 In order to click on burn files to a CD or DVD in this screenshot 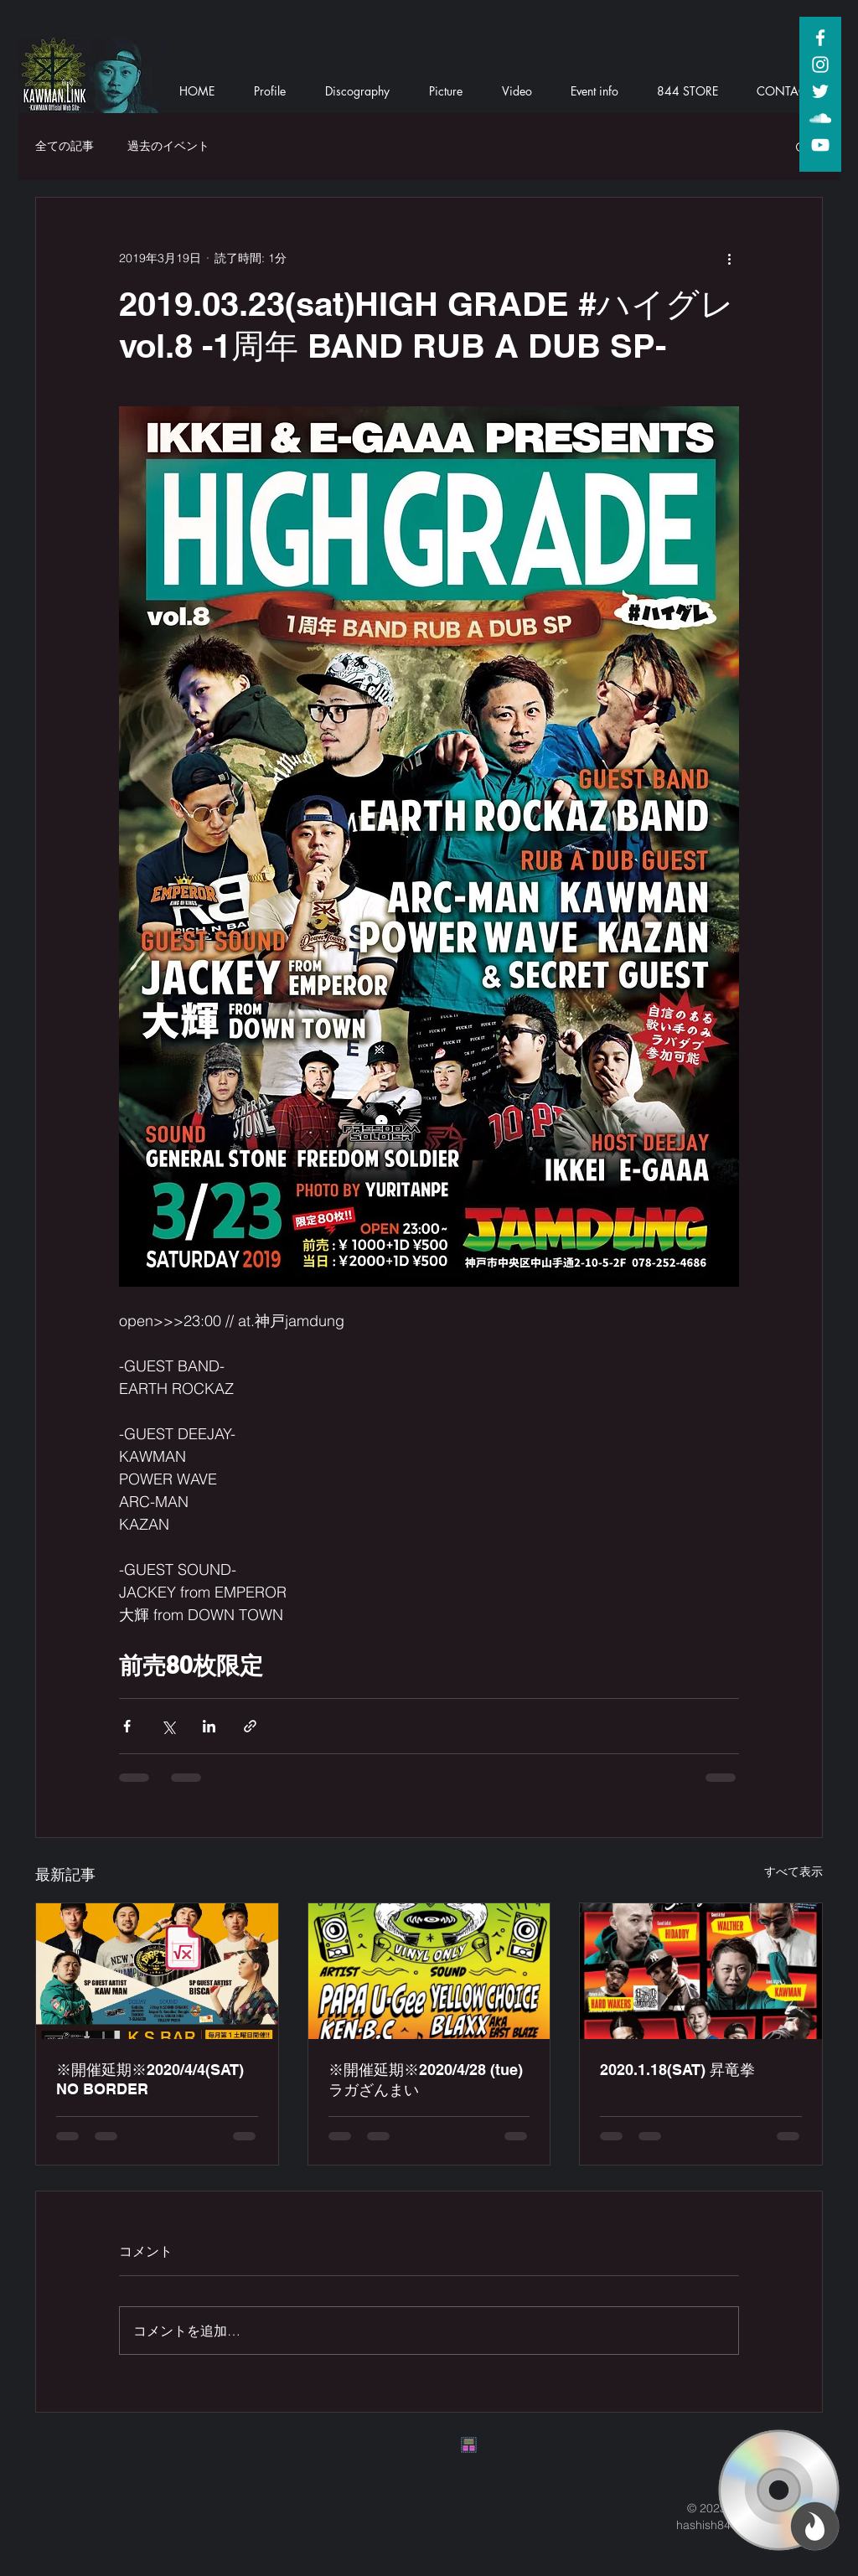, I will do `click(778, 2490)`.